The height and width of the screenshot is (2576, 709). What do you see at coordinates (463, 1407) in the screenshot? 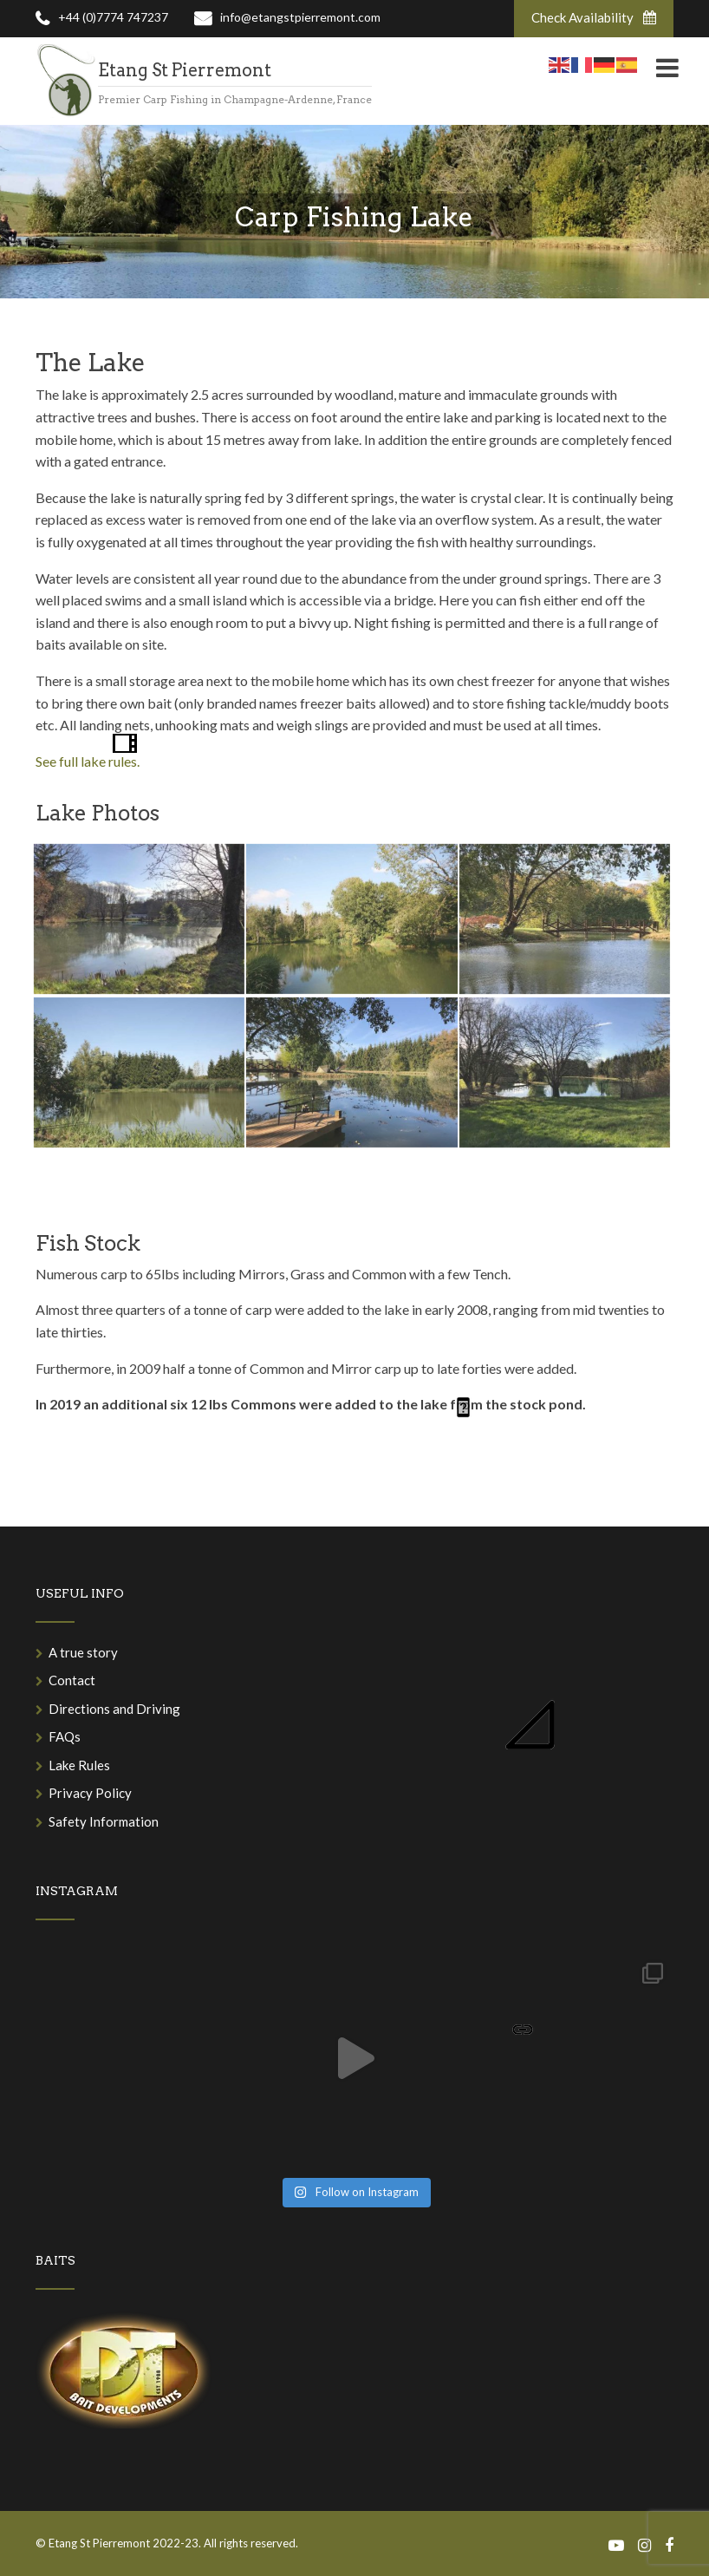
I see `unknown or unrecognized device connected` at bounding box center [463, 1407].